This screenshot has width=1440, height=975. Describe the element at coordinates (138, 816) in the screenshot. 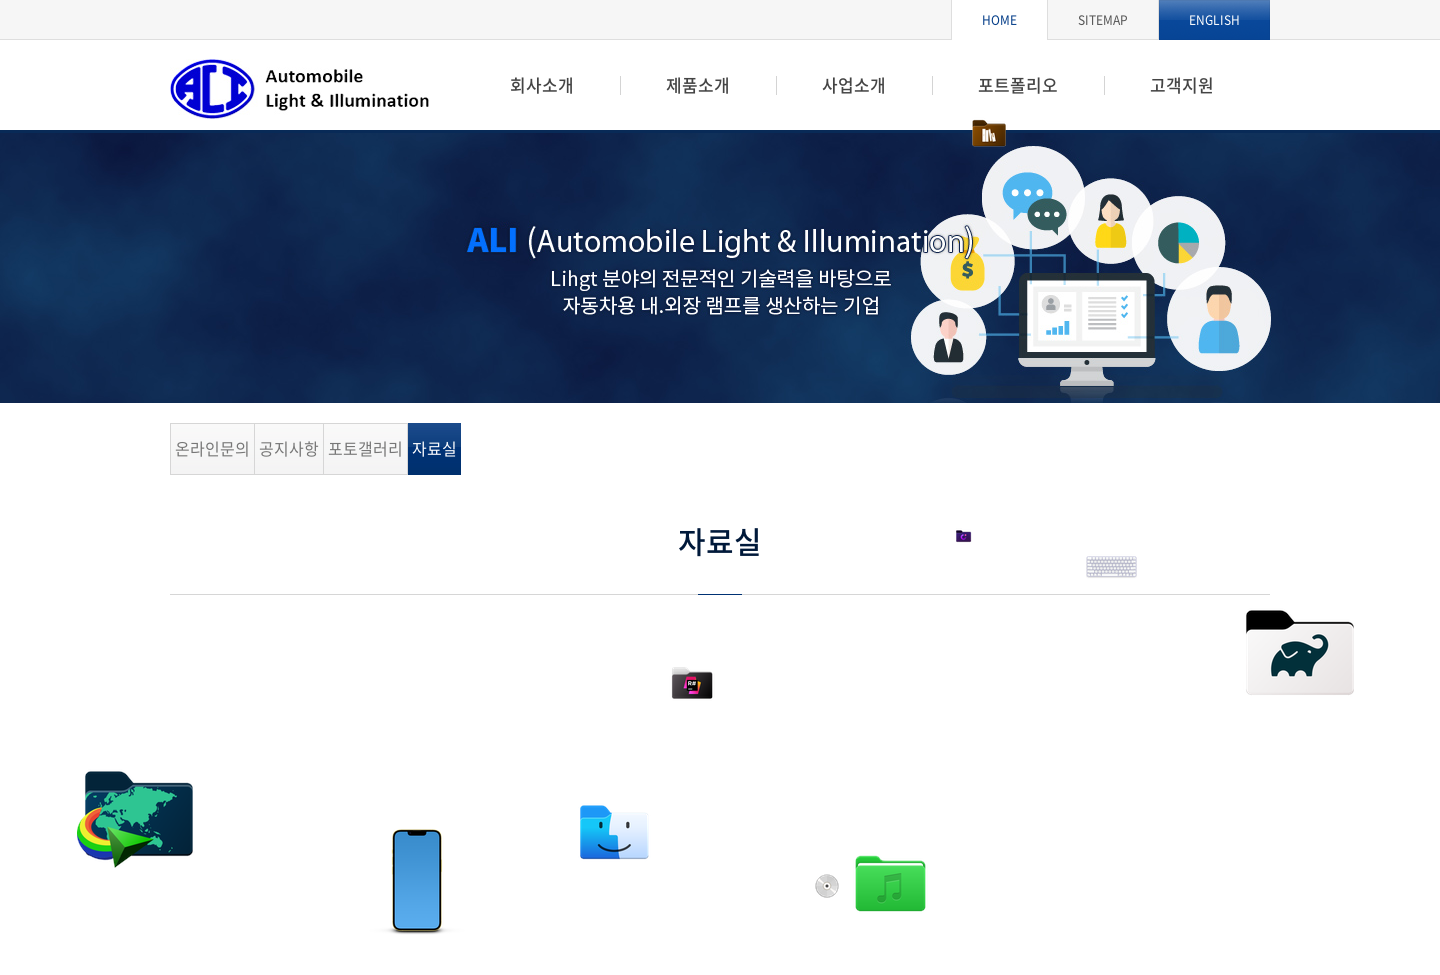

I see `open internet download manager files folder` at that location.